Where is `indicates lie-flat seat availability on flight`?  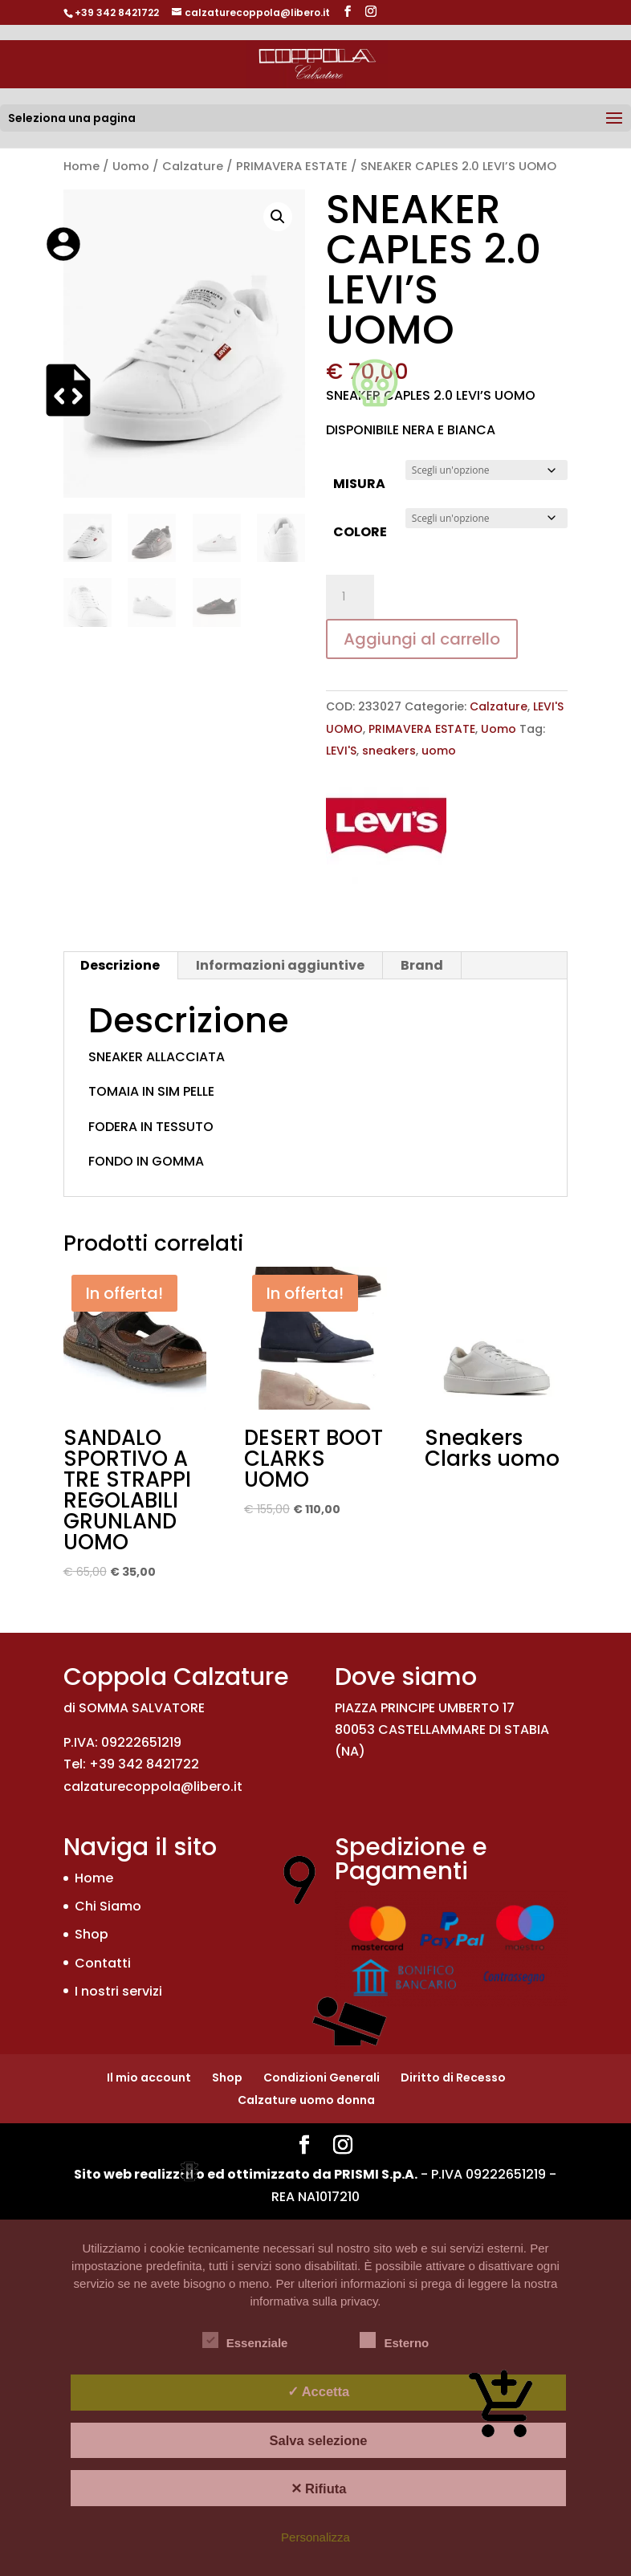
indicates lie-flat seat availability on flight is located at coordinates (348, 2022).